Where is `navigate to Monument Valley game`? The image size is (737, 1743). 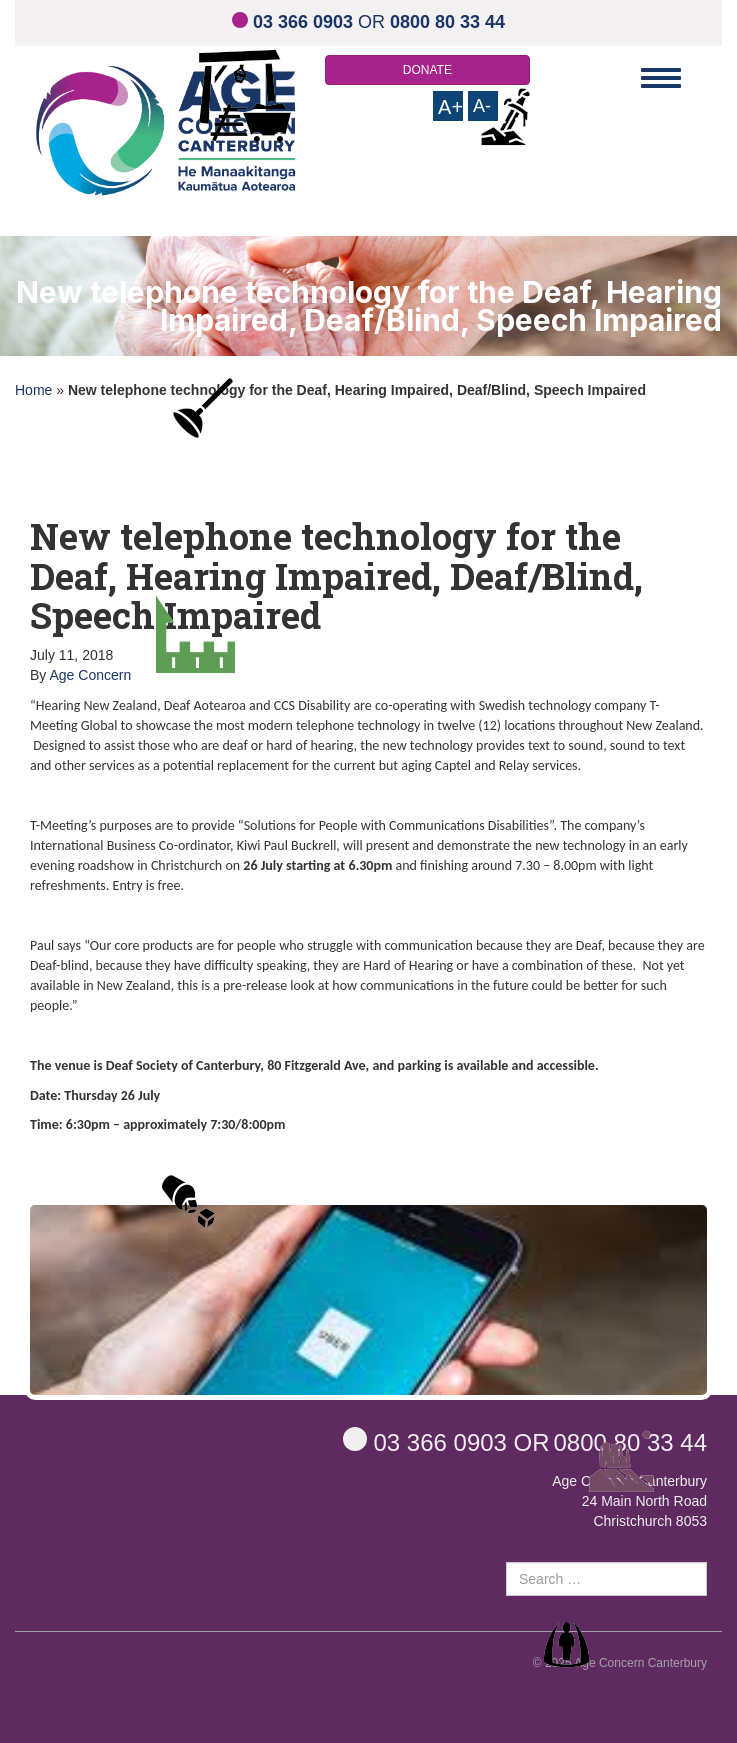 navigate to Monument Valley game is located at coordinates (621, 1459).